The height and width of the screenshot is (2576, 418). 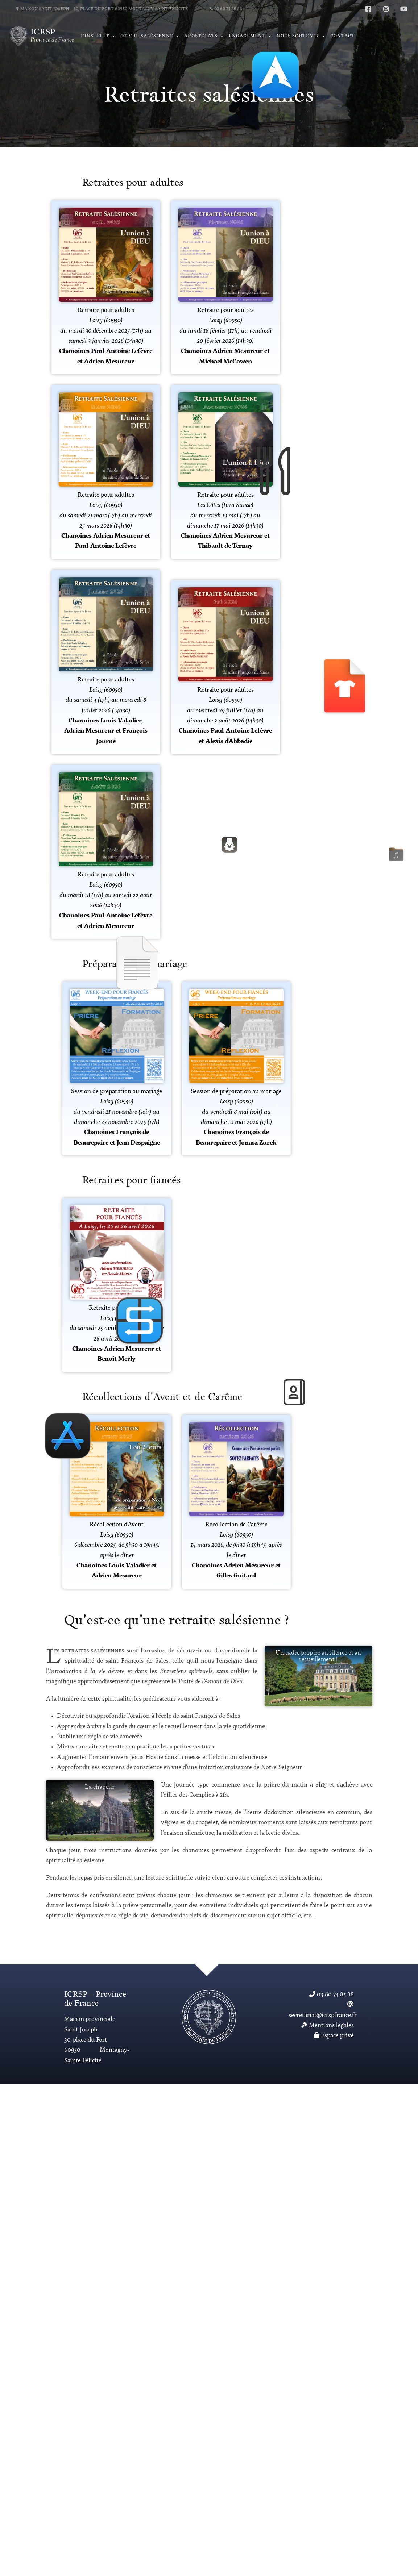 I want to click on open your music folder, so click(x=396, y=854).